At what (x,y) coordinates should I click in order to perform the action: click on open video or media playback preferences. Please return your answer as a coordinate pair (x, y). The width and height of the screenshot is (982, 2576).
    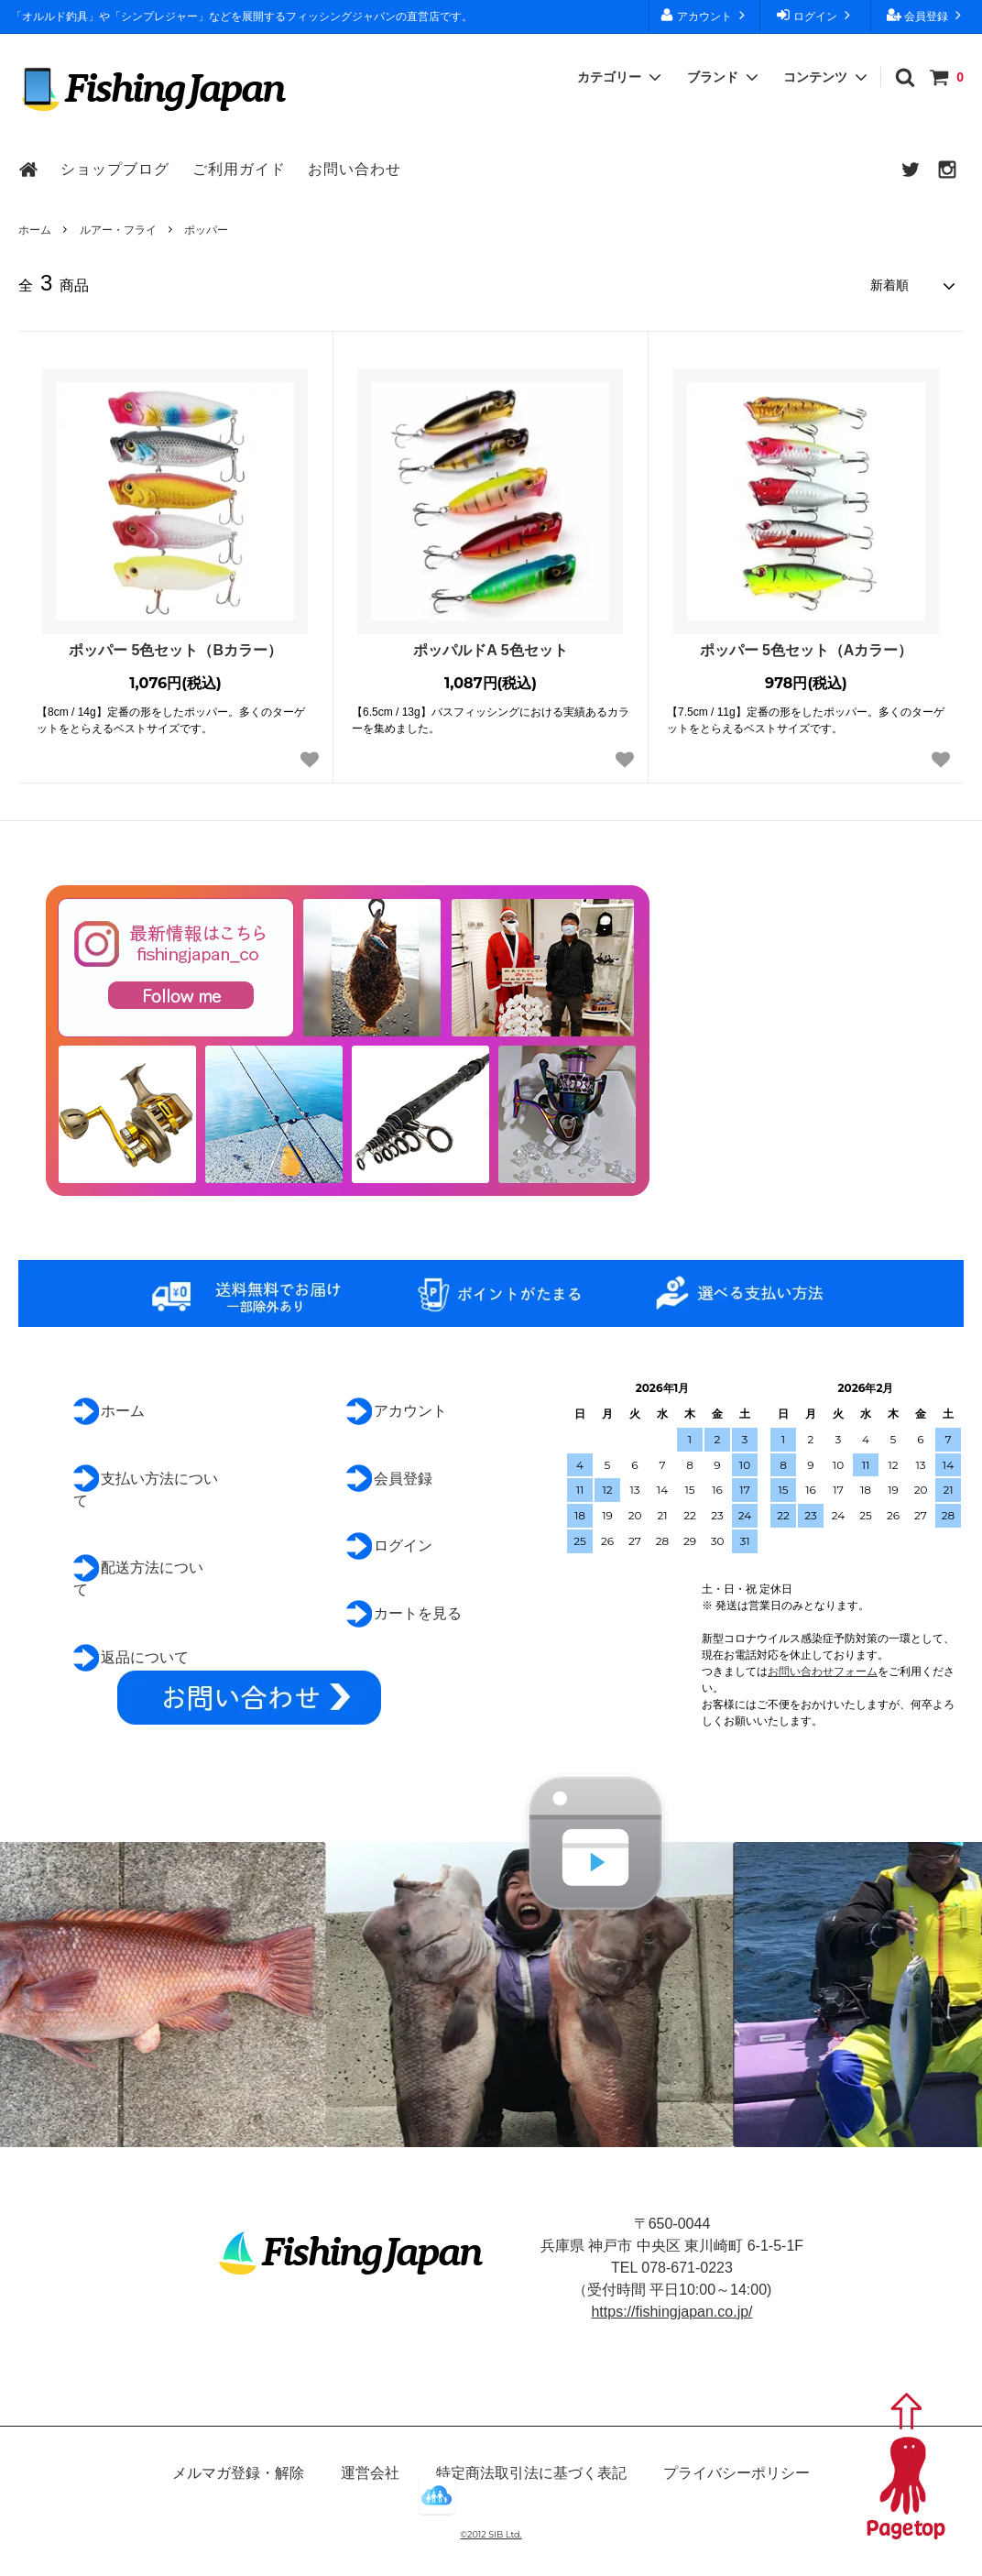
    Looking at the image, I should click on (595, 1846).